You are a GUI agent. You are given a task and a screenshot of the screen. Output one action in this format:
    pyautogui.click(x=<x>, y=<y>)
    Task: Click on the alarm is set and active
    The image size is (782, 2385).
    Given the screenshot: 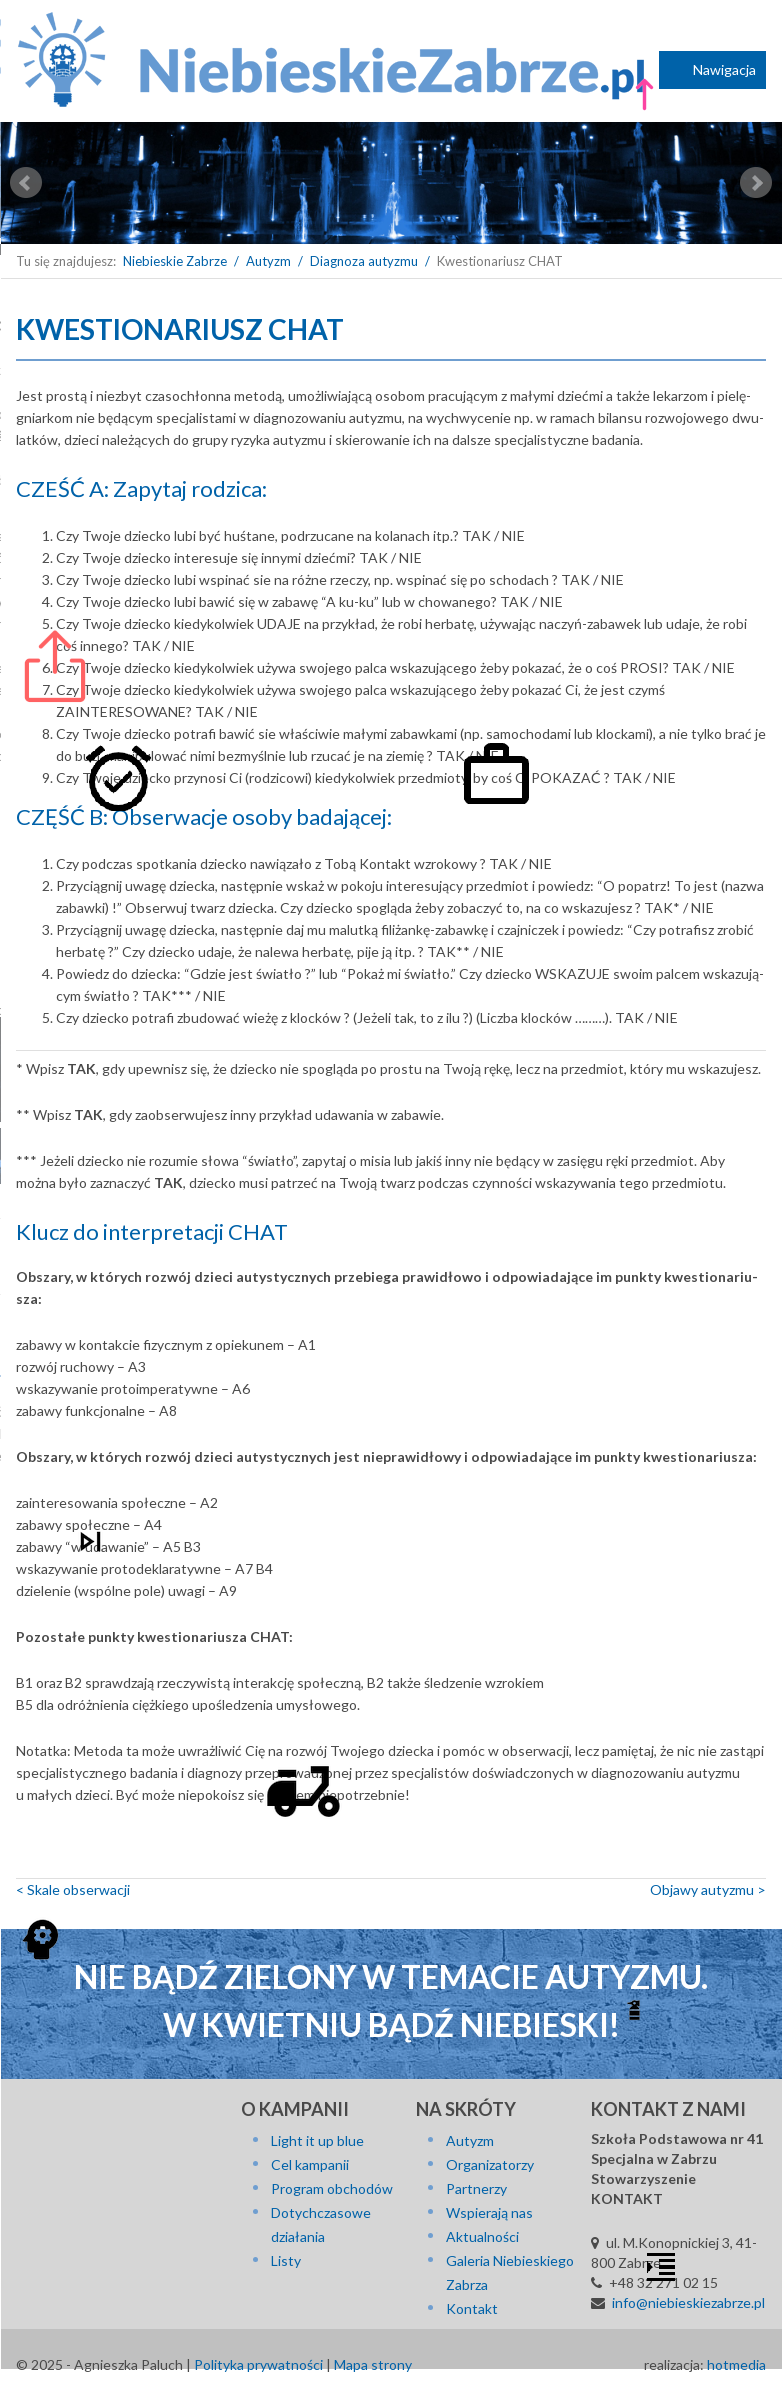 What is the action you would take?
    pyautogui.click(x=118, y=778)
    